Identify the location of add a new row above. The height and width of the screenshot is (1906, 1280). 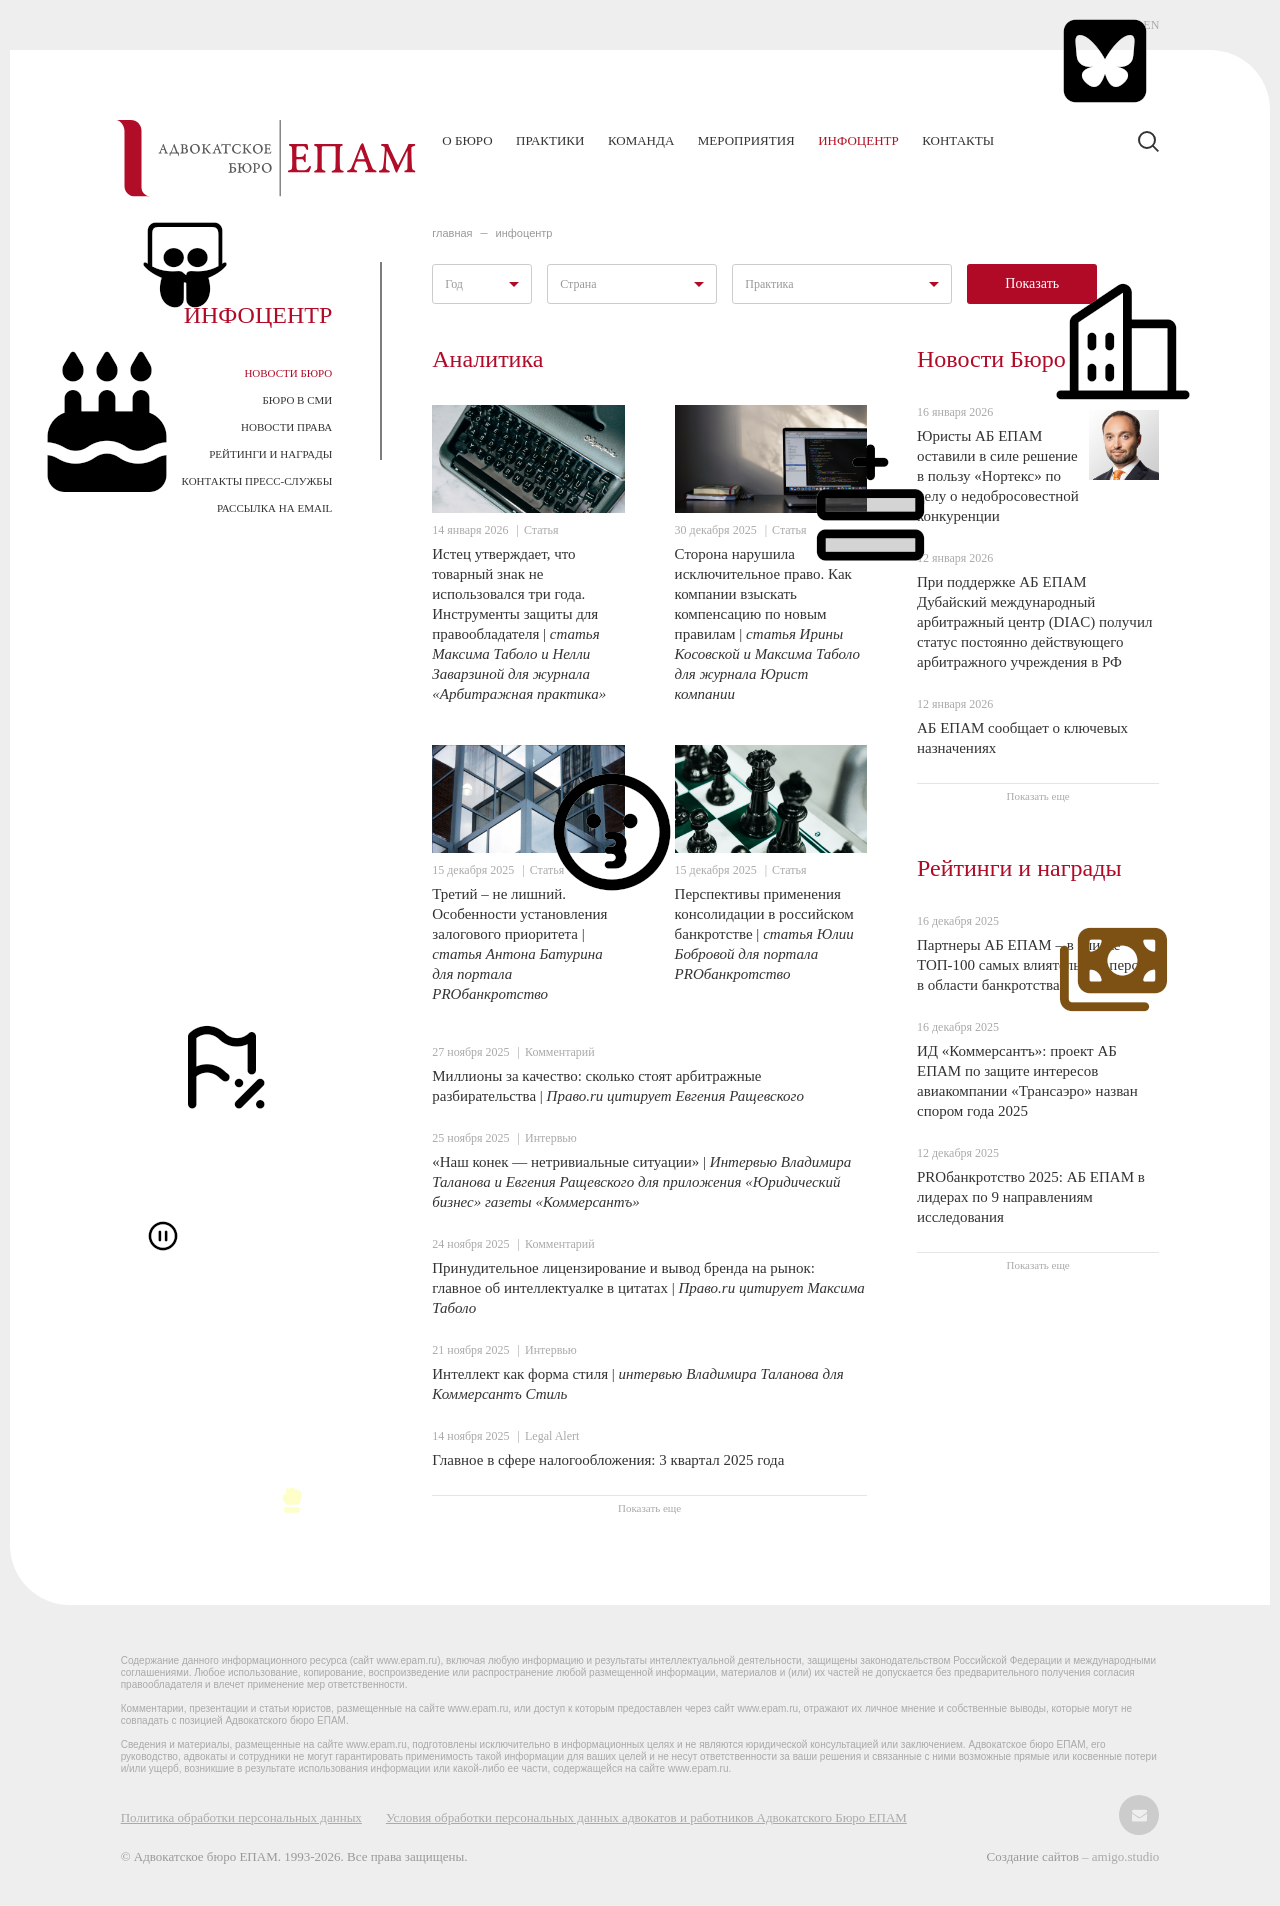
(870, 511).